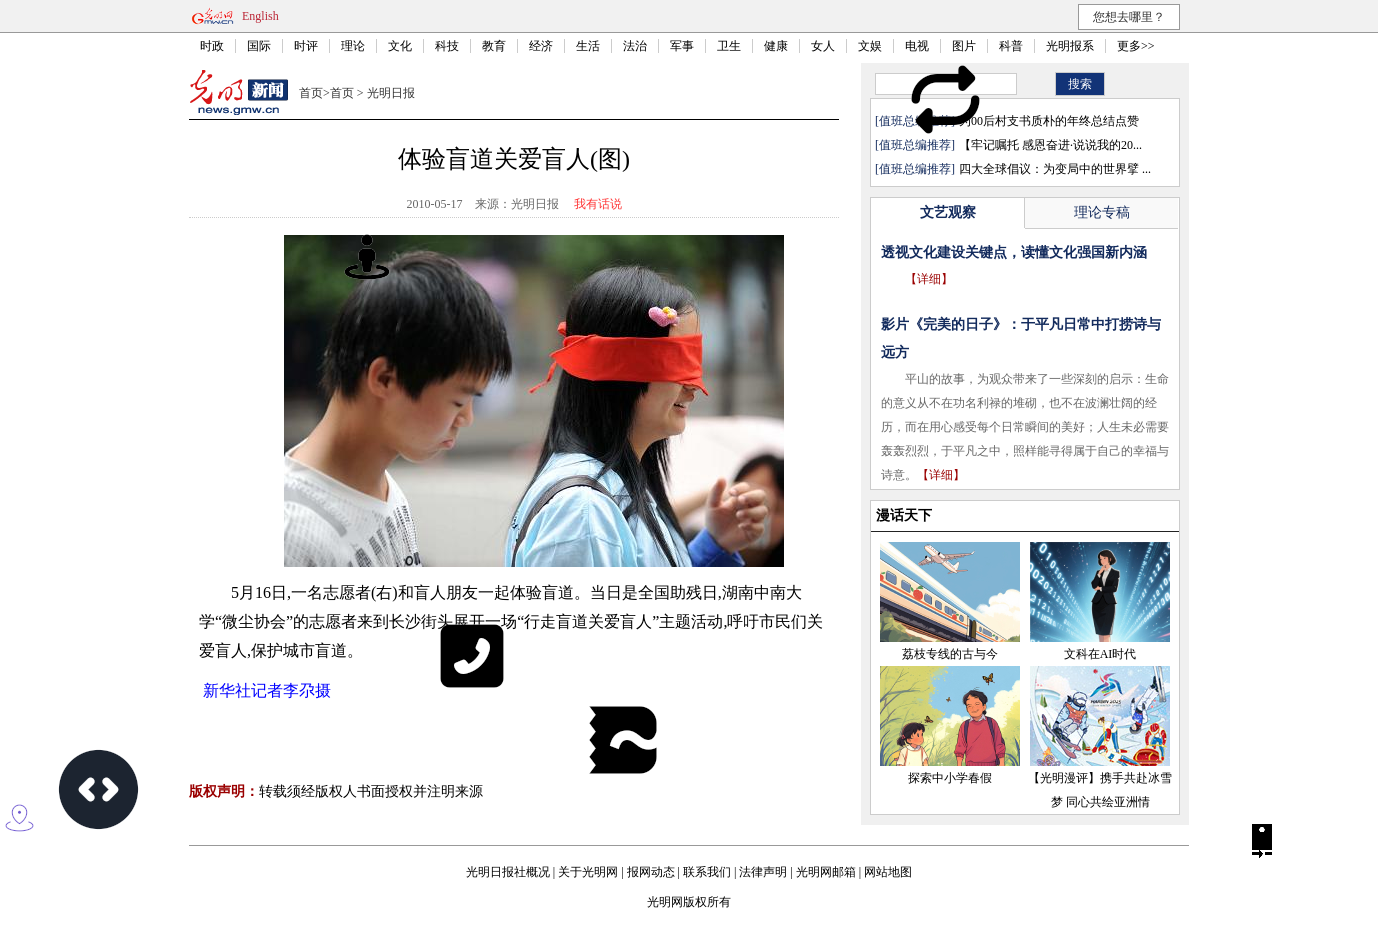  Describe the element at coordinates (367, 257) in the screenshot. I see `access street view mode` at that location.